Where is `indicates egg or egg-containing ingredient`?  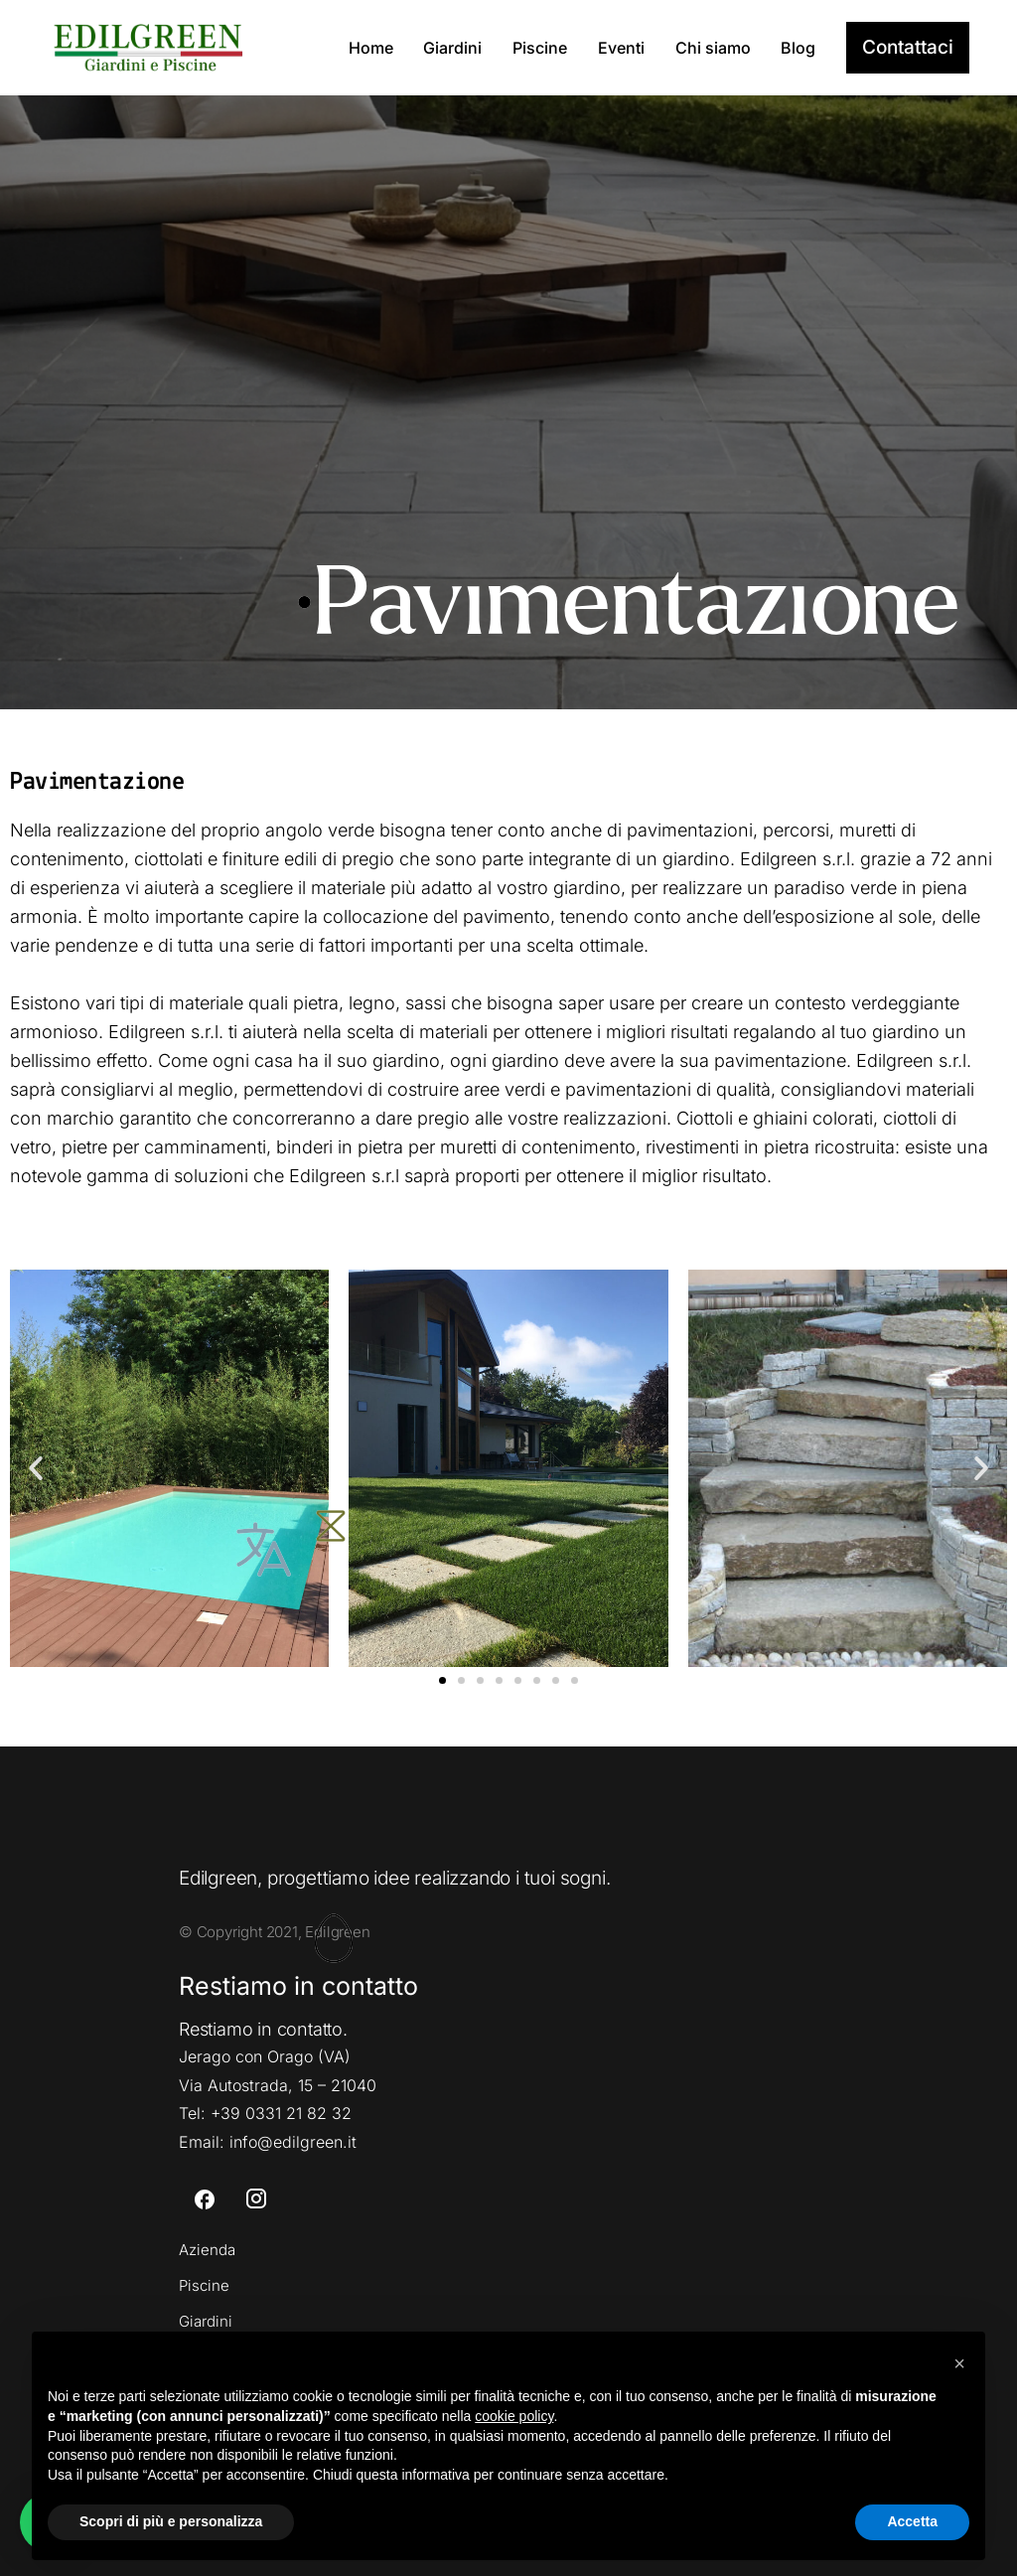 indicates egg or egg-containing ingredient is located at coordinates (334, 1938).